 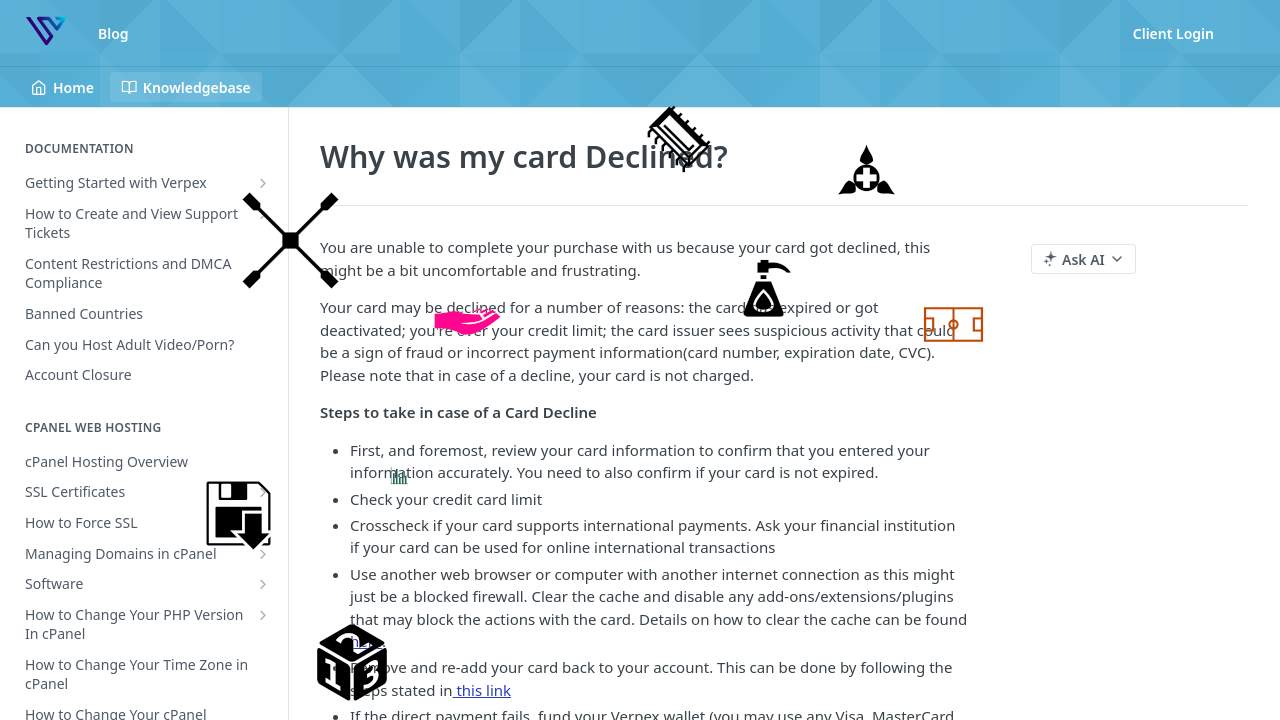 I want to click on view statistical data or analytics, so click(x=399, y=475).